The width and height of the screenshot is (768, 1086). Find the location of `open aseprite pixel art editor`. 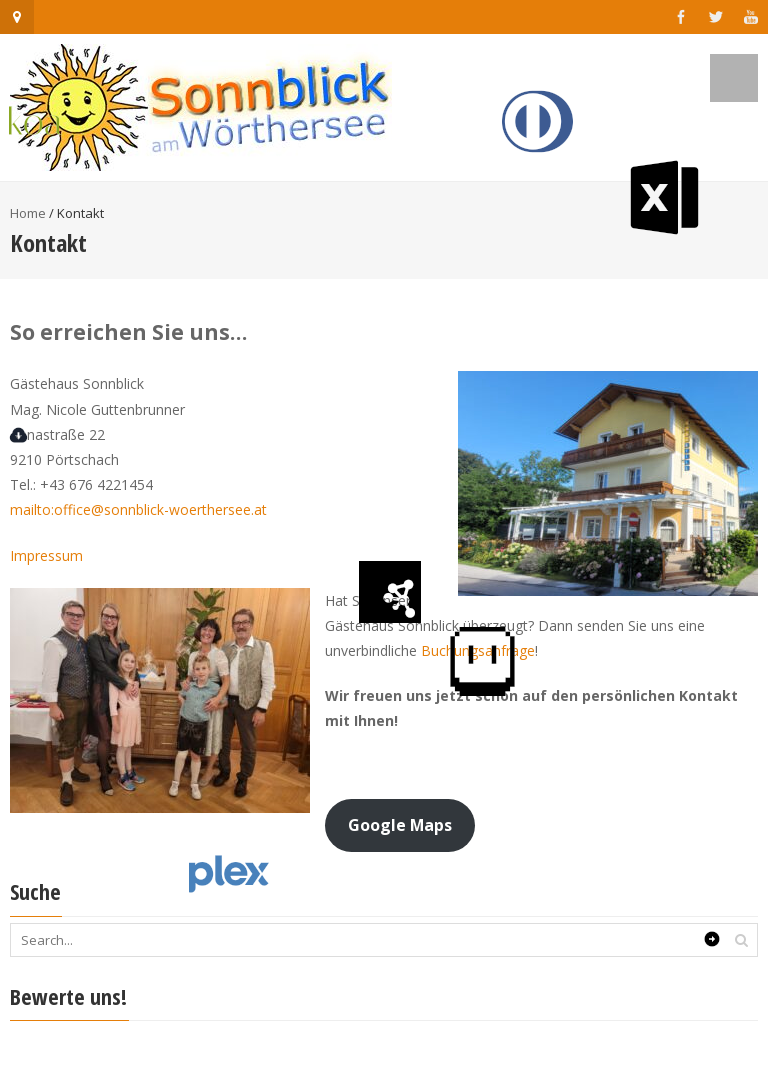

open aseprite pixel art editor is located at coordinates (482, 661).